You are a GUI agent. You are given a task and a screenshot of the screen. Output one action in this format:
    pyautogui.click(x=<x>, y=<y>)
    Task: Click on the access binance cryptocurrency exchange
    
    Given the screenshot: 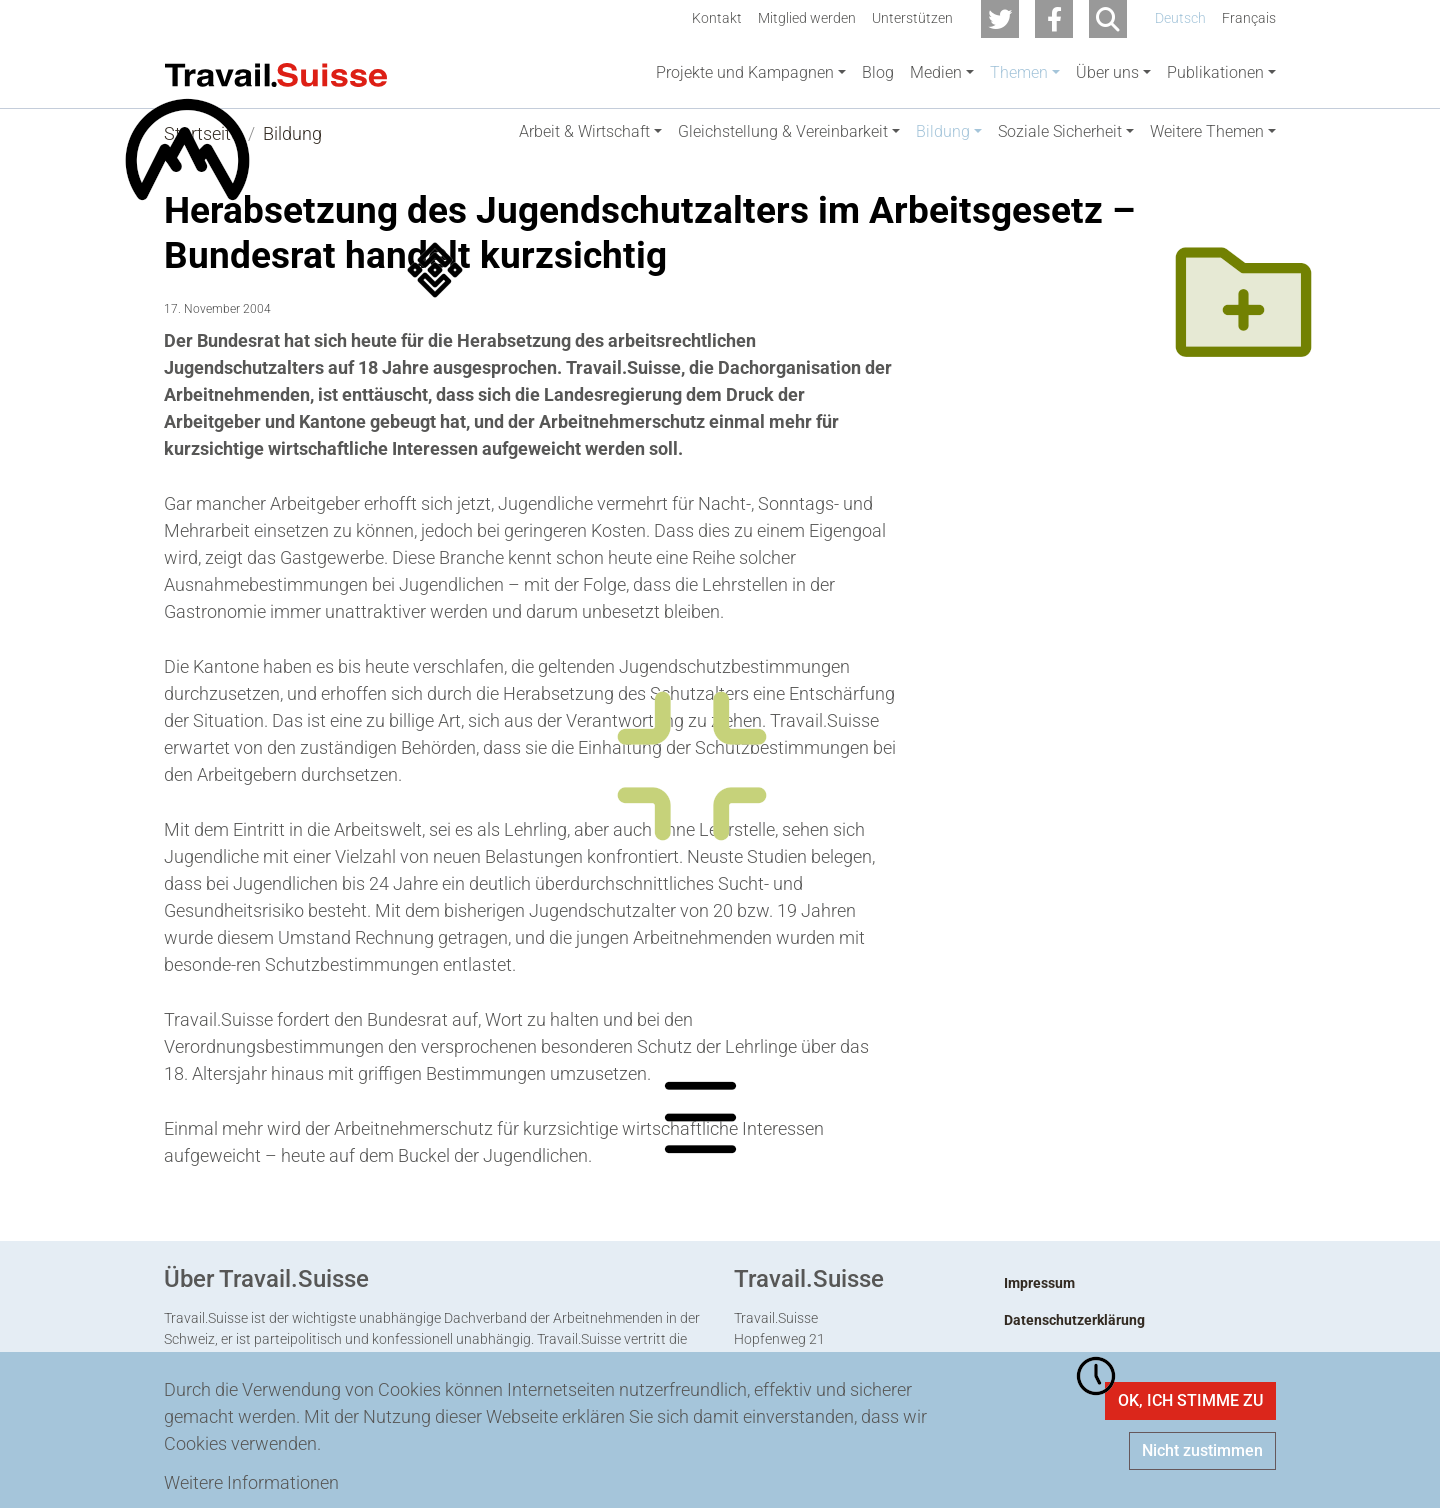 What is the action you would take?
    pyautogui.click(x=435, y=270)
    